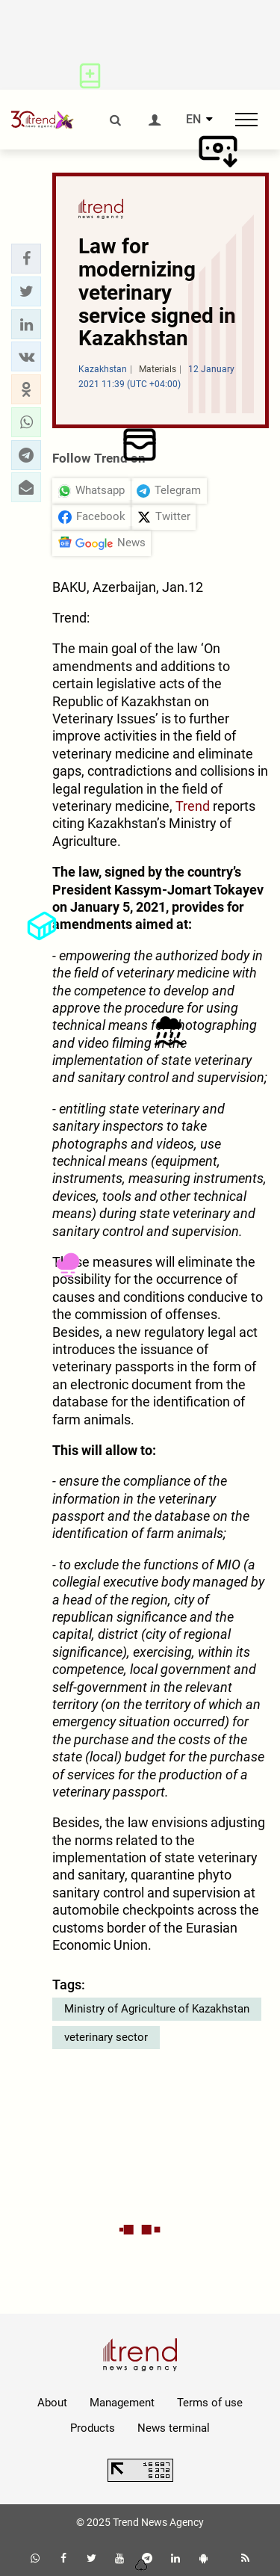 The height and width of the screenshot is (2576, 280). Describe the element at coordinates (169, 1031) in the screenshot. I see `indicates rainy weather with flooding conditions` at that location.